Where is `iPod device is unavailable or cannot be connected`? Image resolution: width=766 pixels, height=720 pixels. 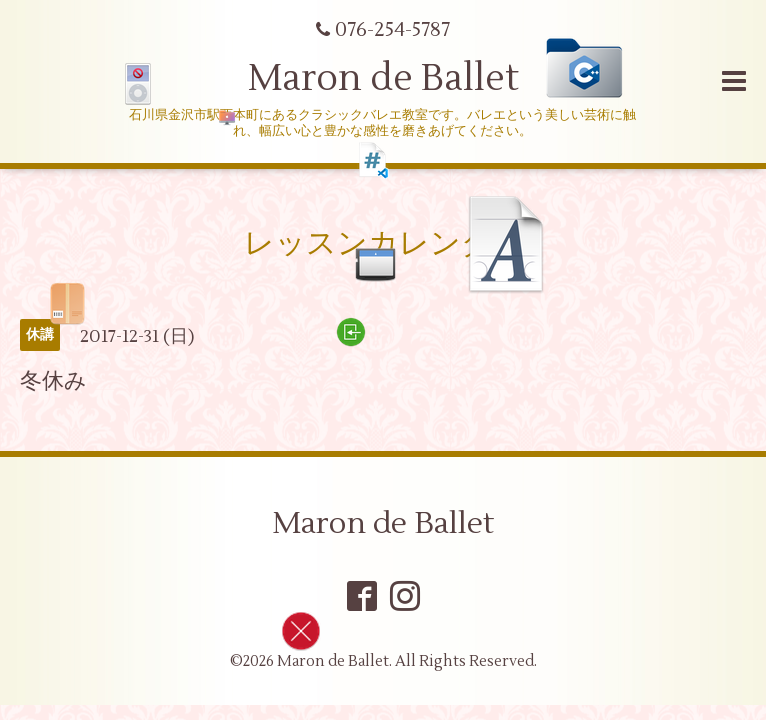 iPod device is unavailable or cannot be connected is located at coordinates (138, 84).